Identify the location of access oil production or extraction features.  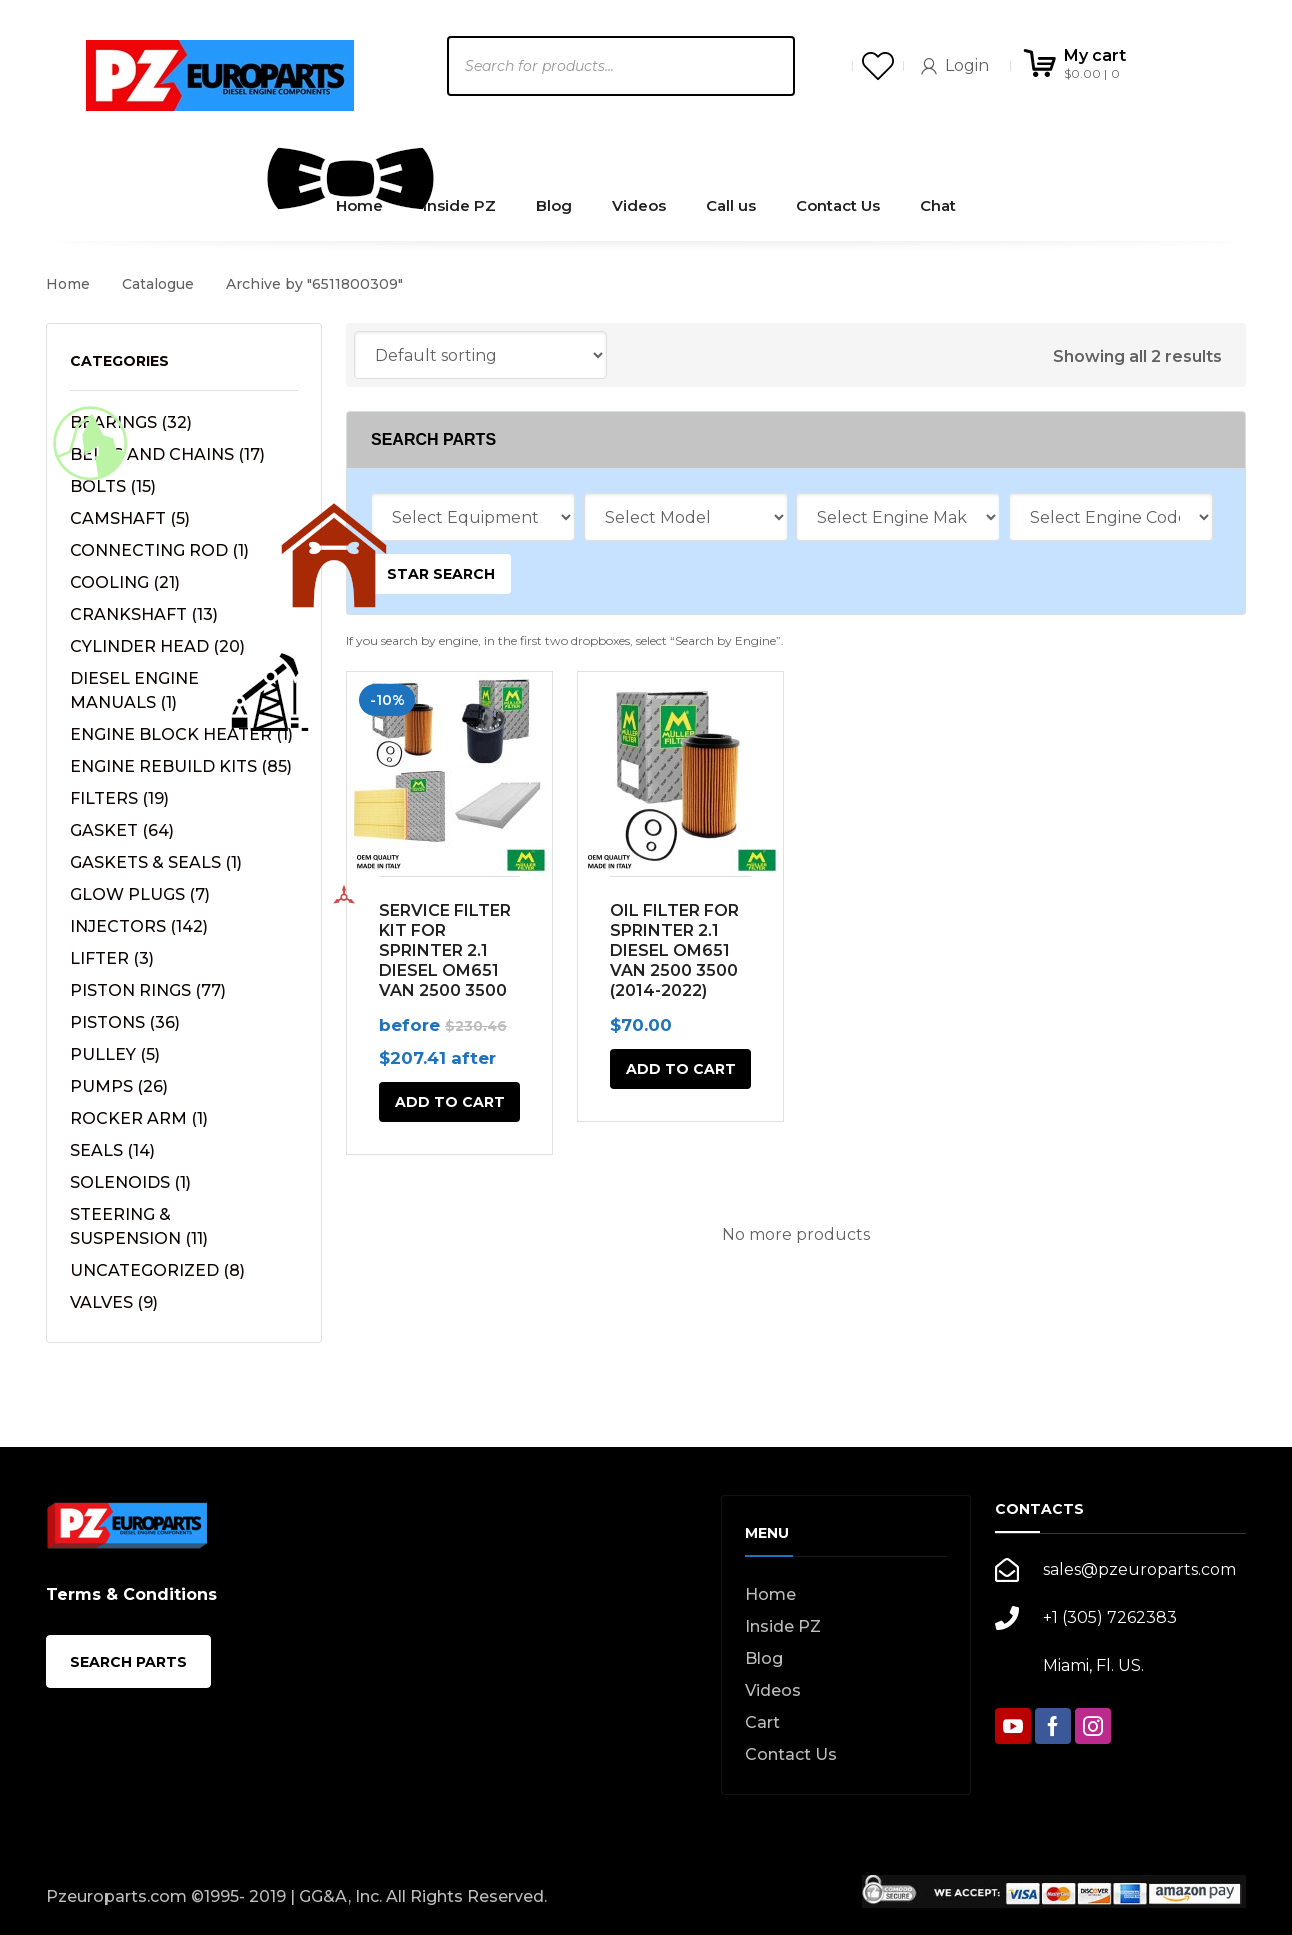
(270, 692).